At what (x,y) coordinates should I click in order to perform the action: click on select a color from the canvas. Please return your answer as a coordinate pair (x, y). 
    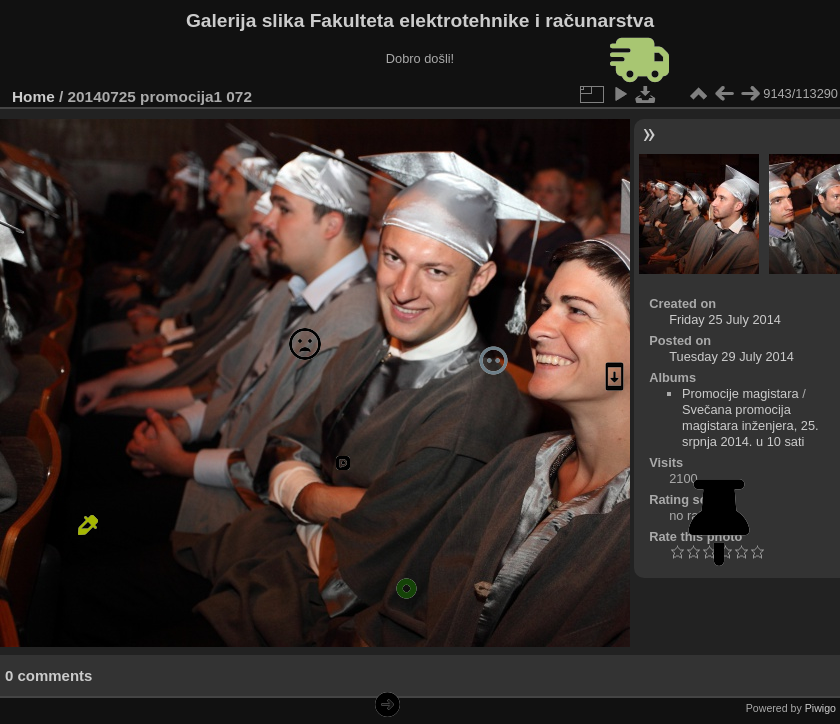
    Looking at the image, I should click on (88, 525).